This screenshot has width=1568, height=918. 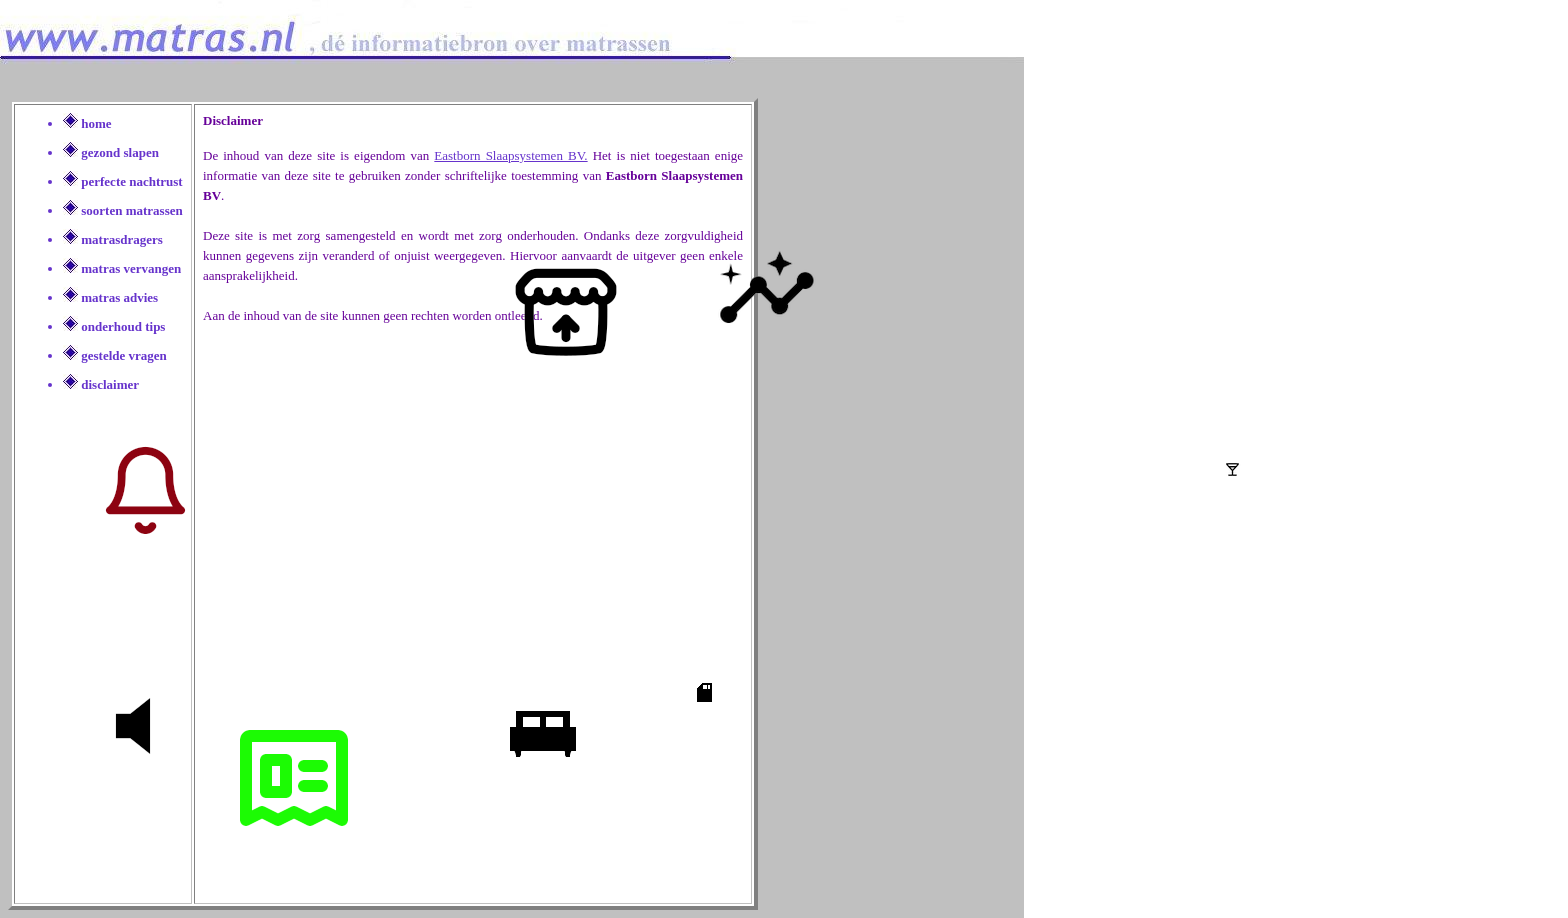 I want to click on visit itch.io game marketplace, so click(x=566, y=310).